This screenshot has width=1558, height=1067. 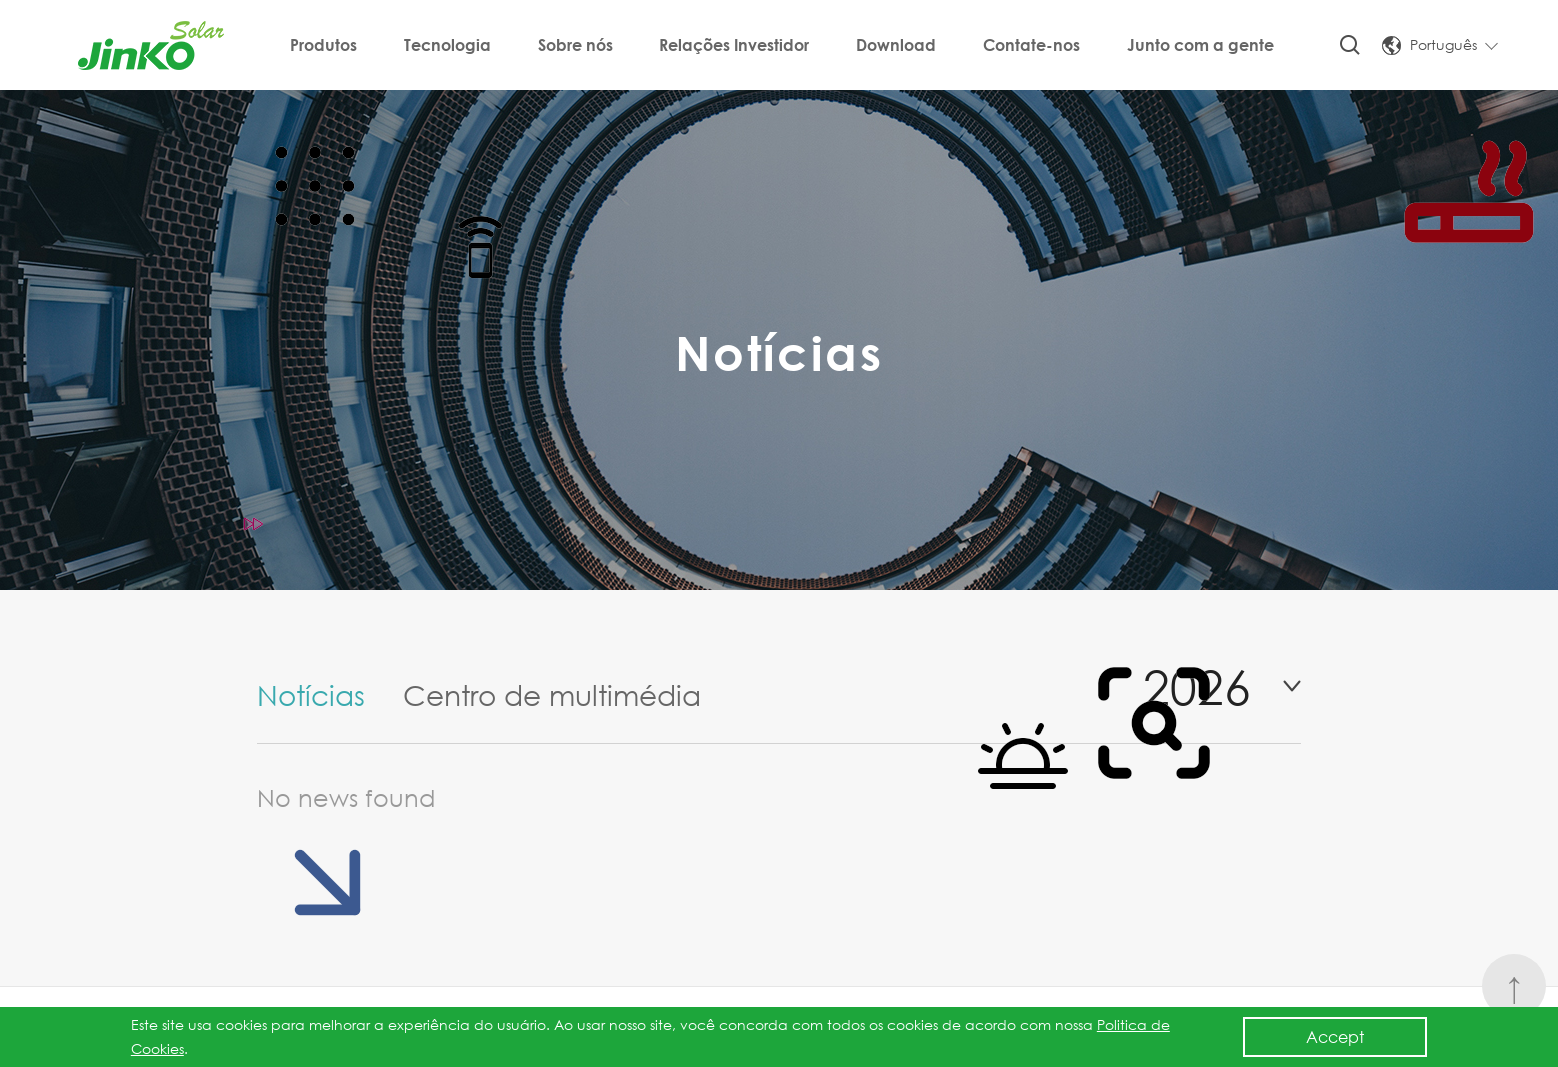 What do you see at coordinates (1023, 759) in the screenshot?
I see `toggle sunrise or sunset display mode` at bounding box center [1023, 759].